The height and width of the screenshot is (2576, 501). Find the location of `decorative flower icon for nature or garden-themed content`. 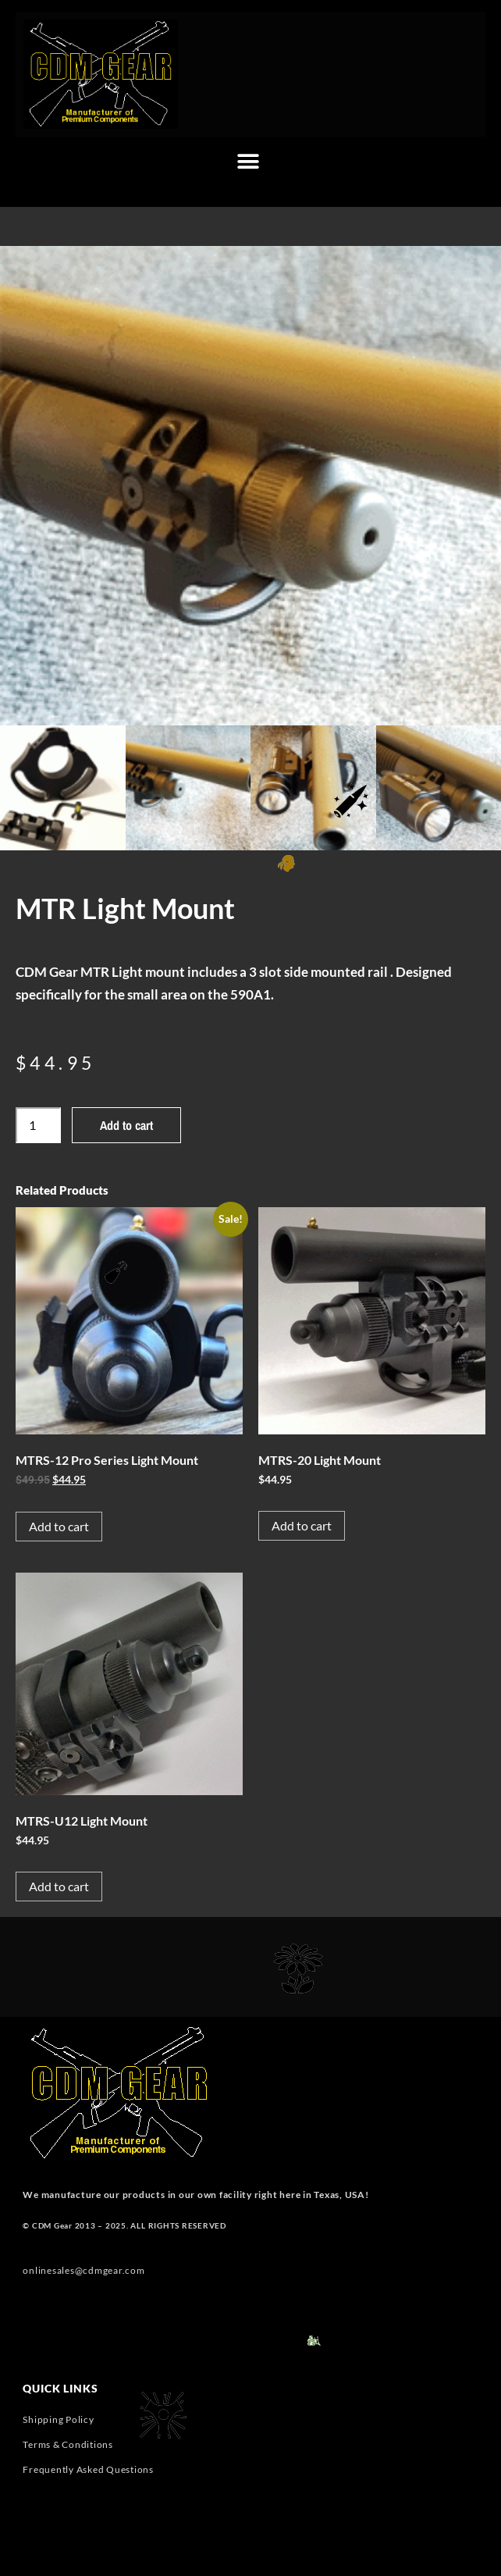

decorative flower icon for nature or garden-themed content is located at coordinates (297, 1967).